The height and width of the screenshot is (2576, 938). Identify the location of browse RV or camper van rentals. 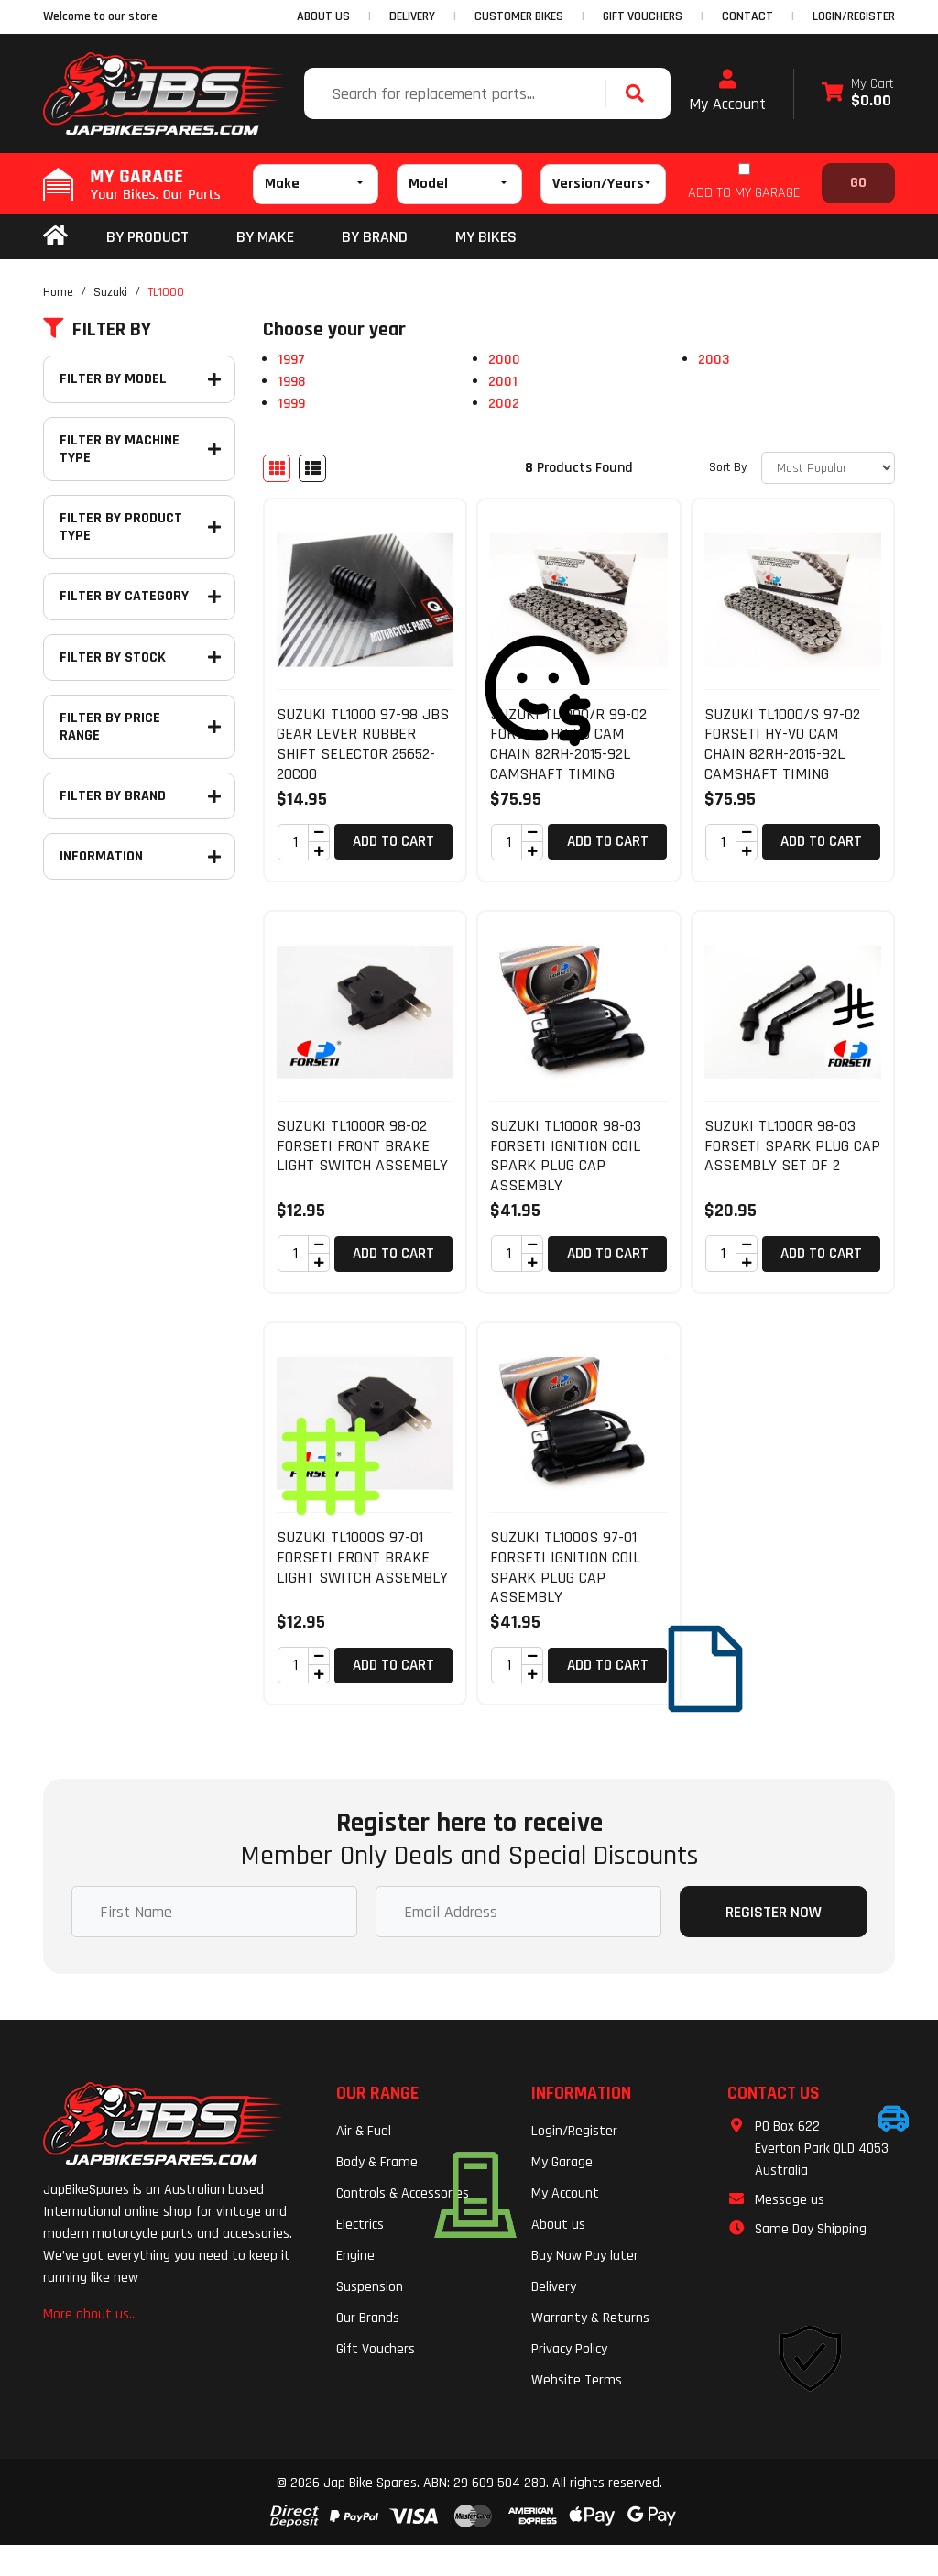
(893, 2119).